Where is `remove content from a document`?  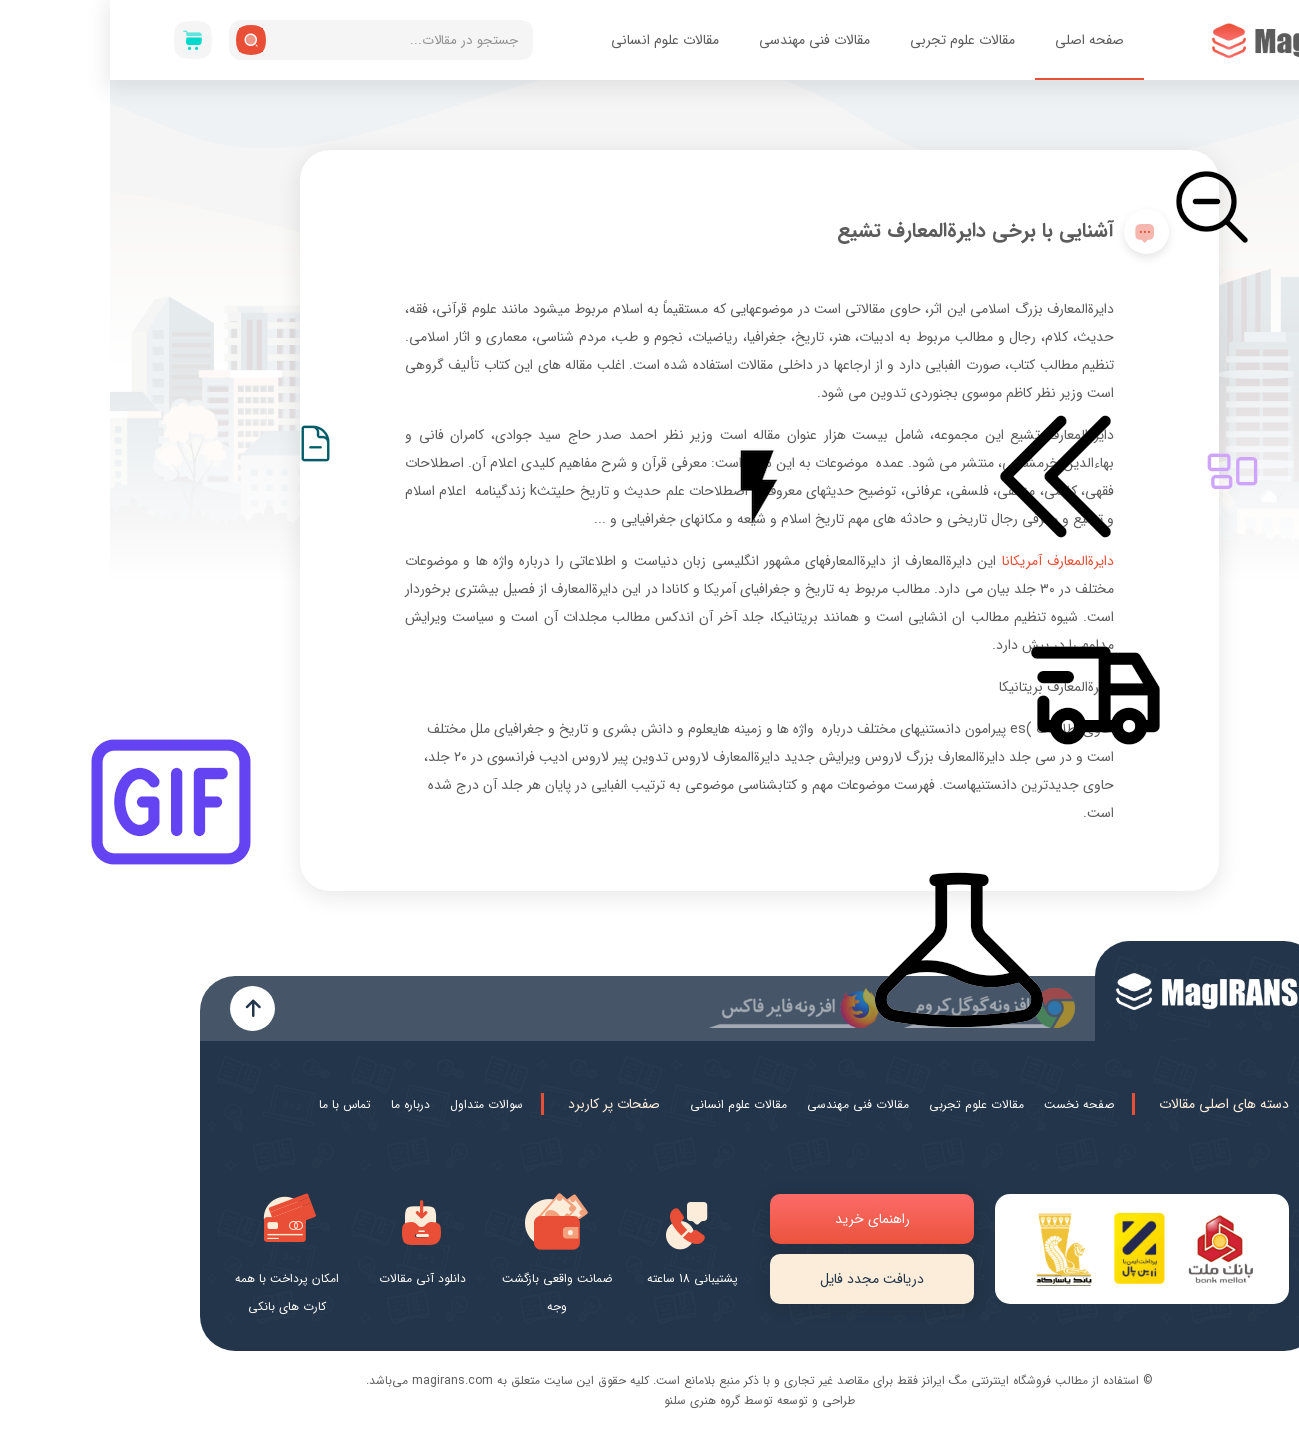 remove content from a document is located at coordinates (315, 443).